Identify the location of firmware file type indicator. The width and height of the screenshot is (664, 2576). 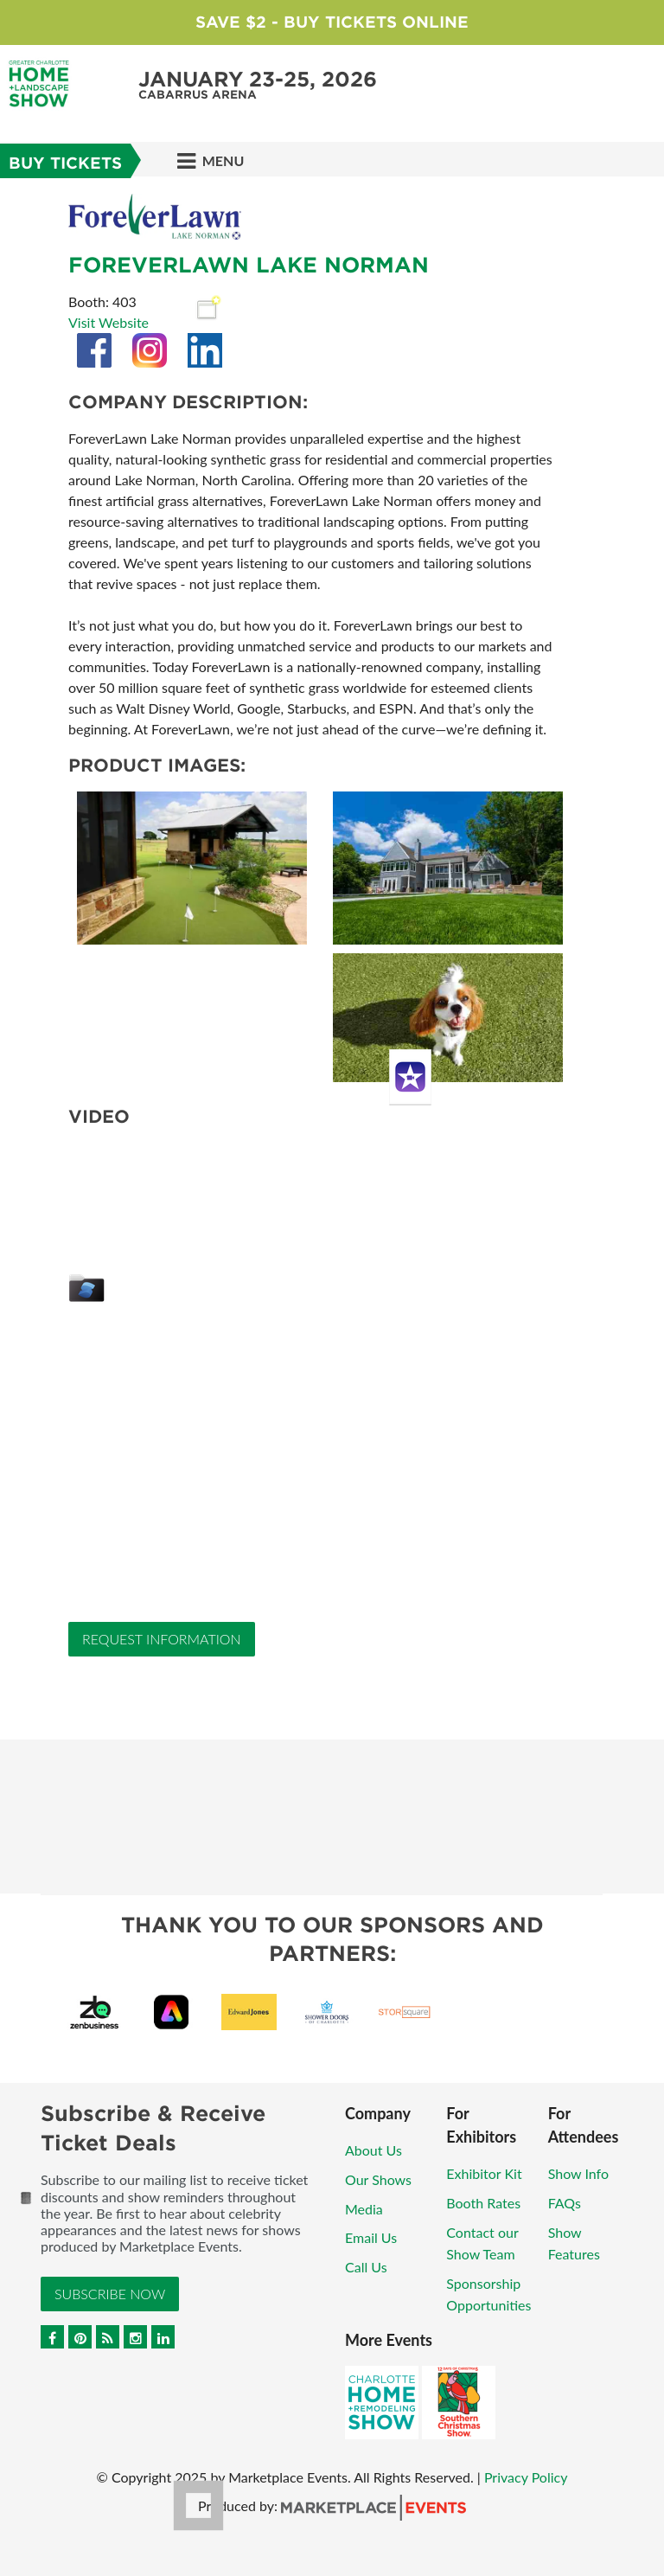
(26, 2198).